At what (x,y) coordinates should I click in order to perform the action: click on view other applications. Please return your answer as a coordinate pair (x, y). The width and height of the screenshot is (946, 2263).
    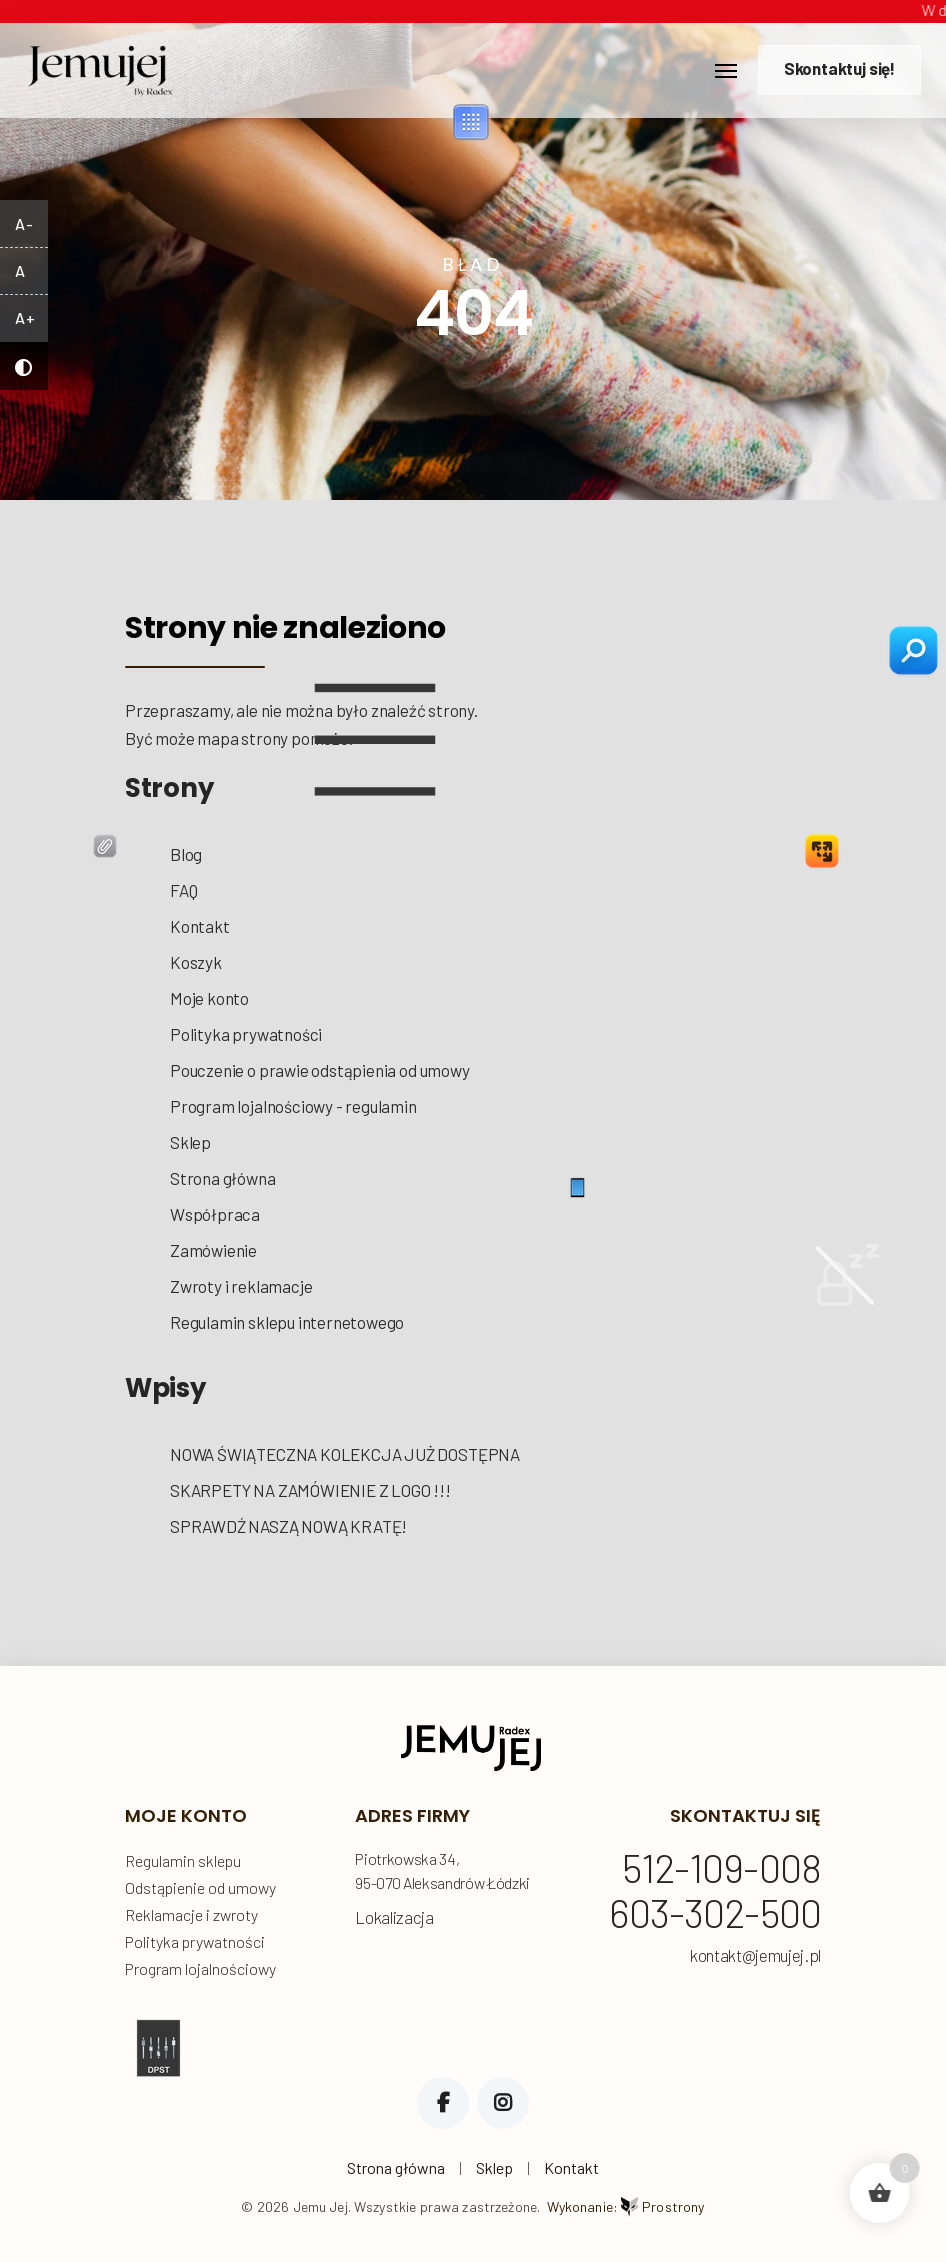
    Looking at the image, I should click on (471, 122).